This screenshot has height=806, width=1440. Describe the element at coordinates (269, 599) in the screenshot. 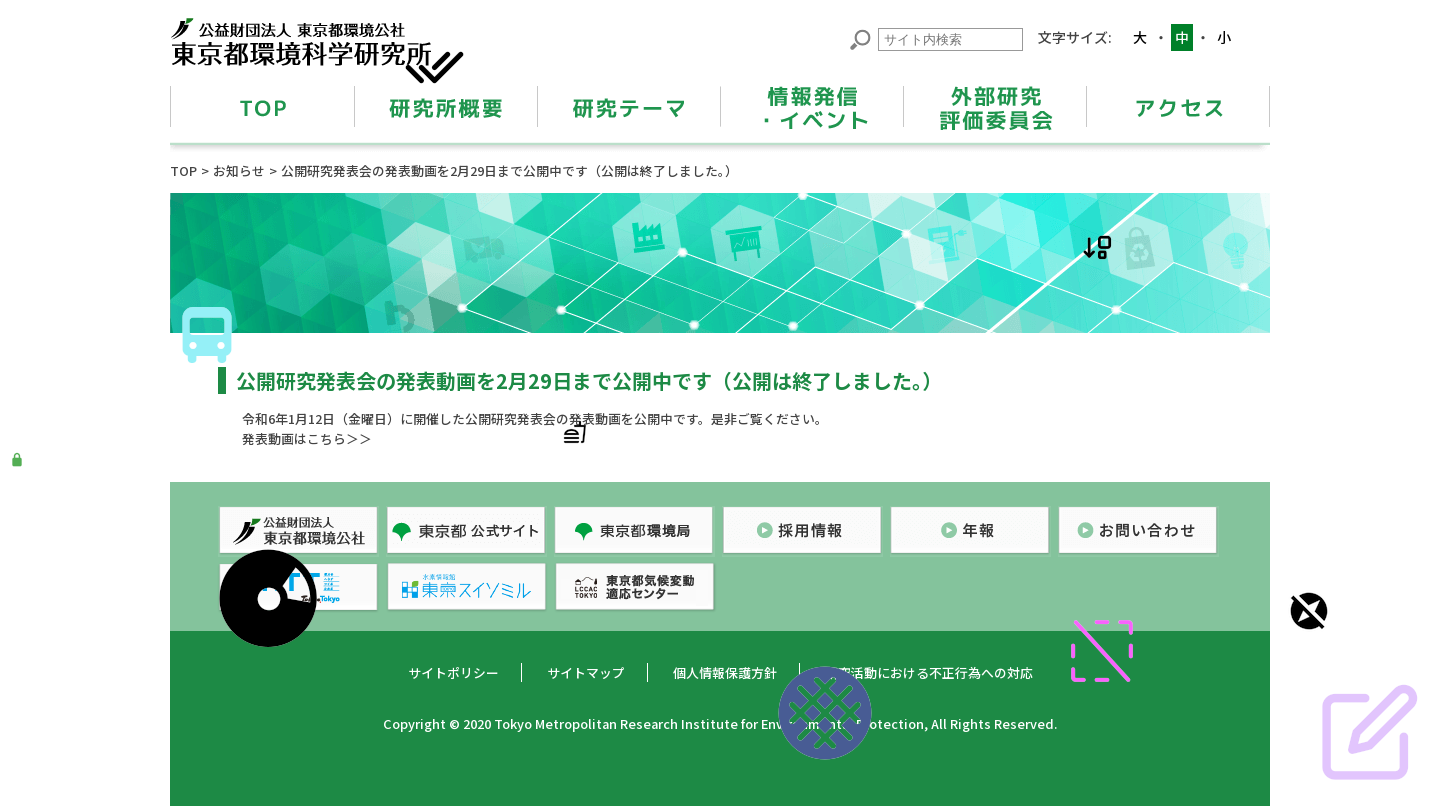

I see `play or access music library` at that location.